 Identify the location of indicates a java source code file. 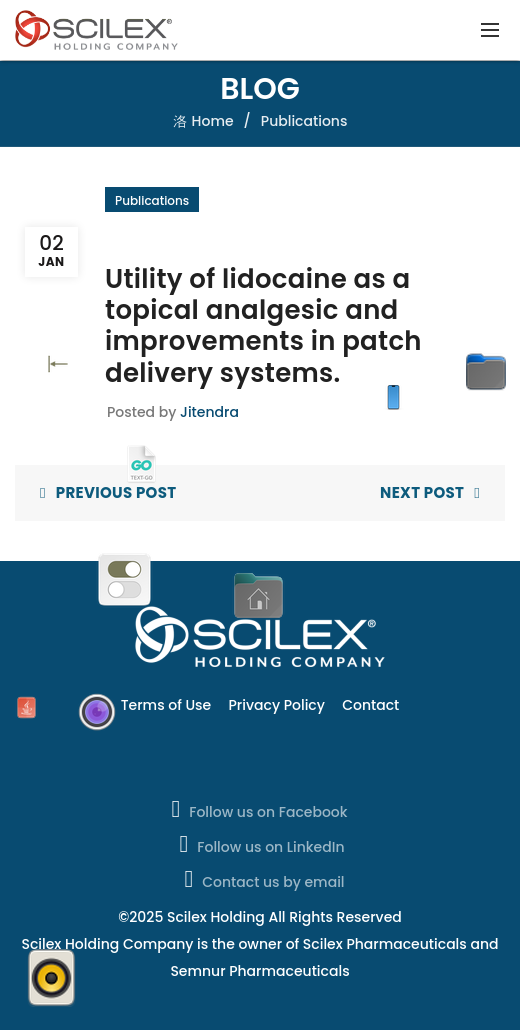
(26, 707).